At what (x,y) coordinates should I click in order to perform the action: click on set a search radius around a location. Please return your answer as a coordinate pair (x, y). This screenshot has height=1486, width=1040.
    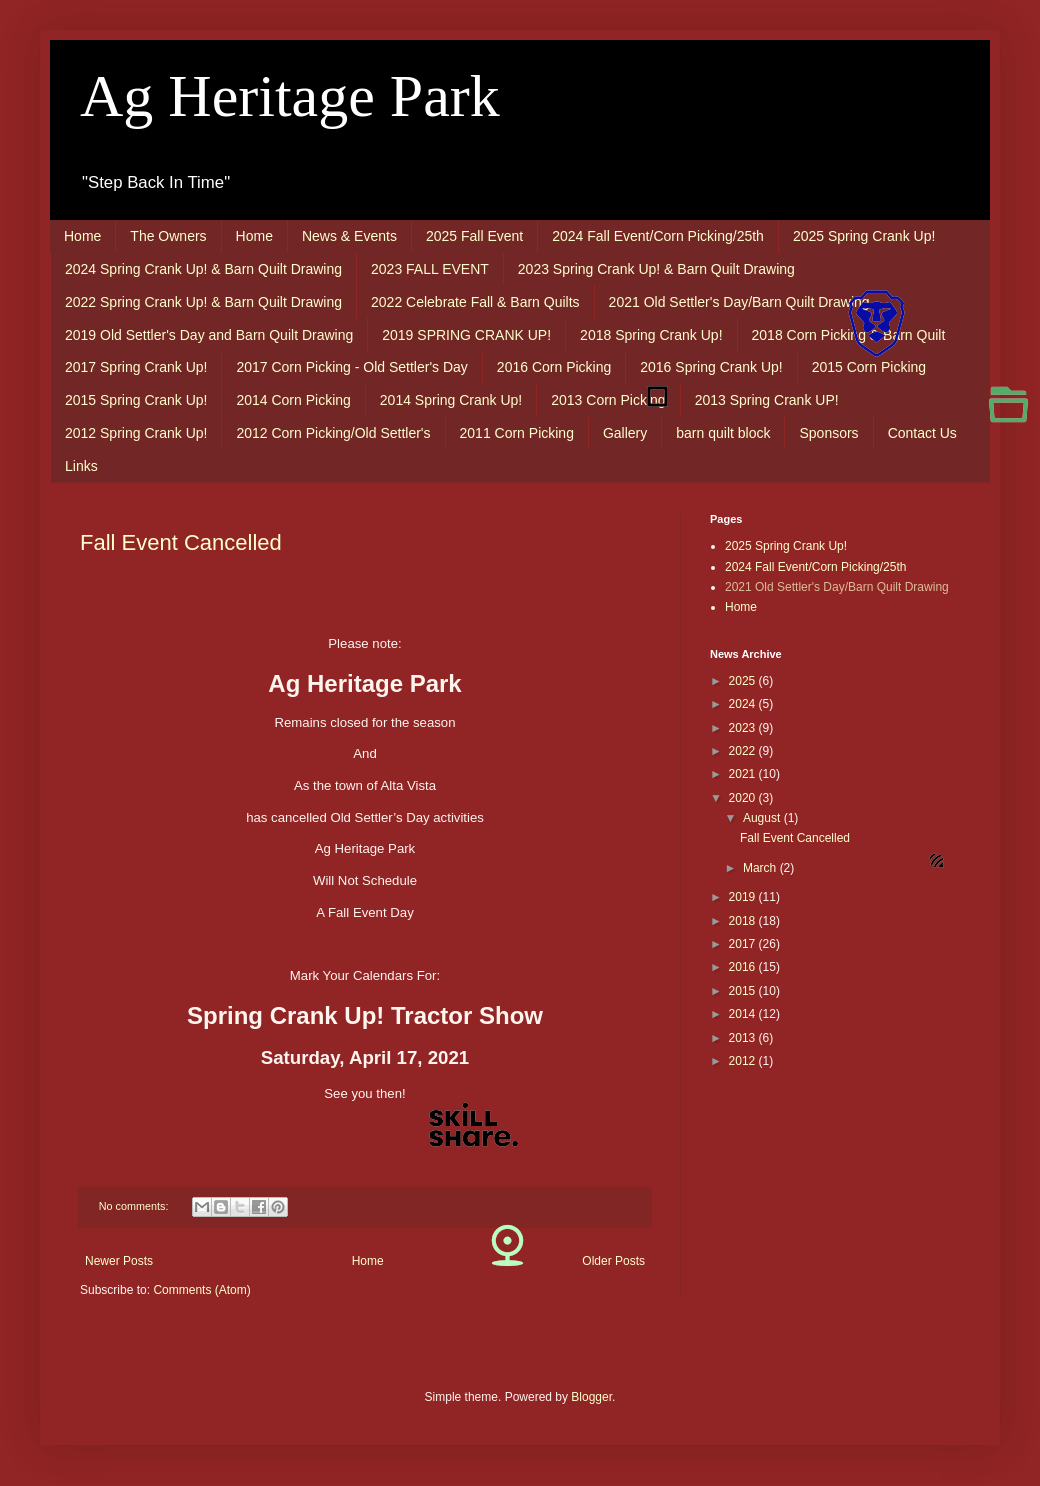
    Looking at the image, I should click on (507, 1244).